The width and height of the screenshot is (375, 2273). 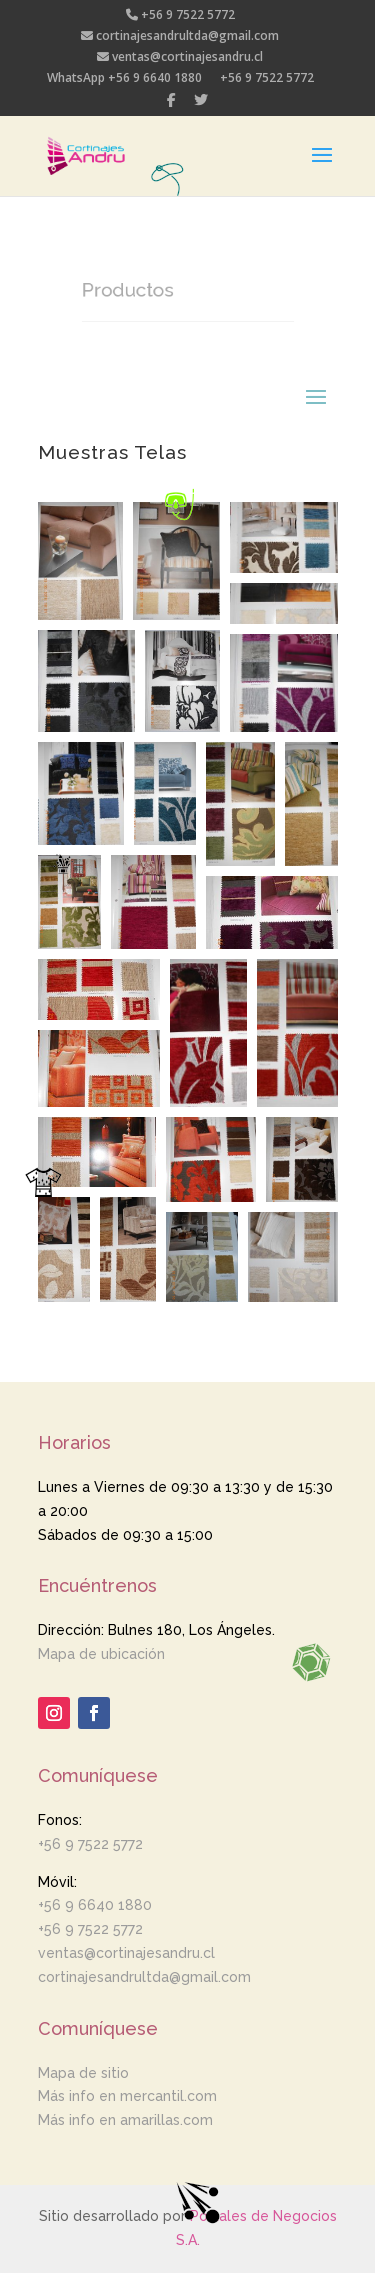 What do you see at coordinates (43, 1182) in the screenshot?
I see `equip armor or defensive gear` at bounding box center [43, 1182].